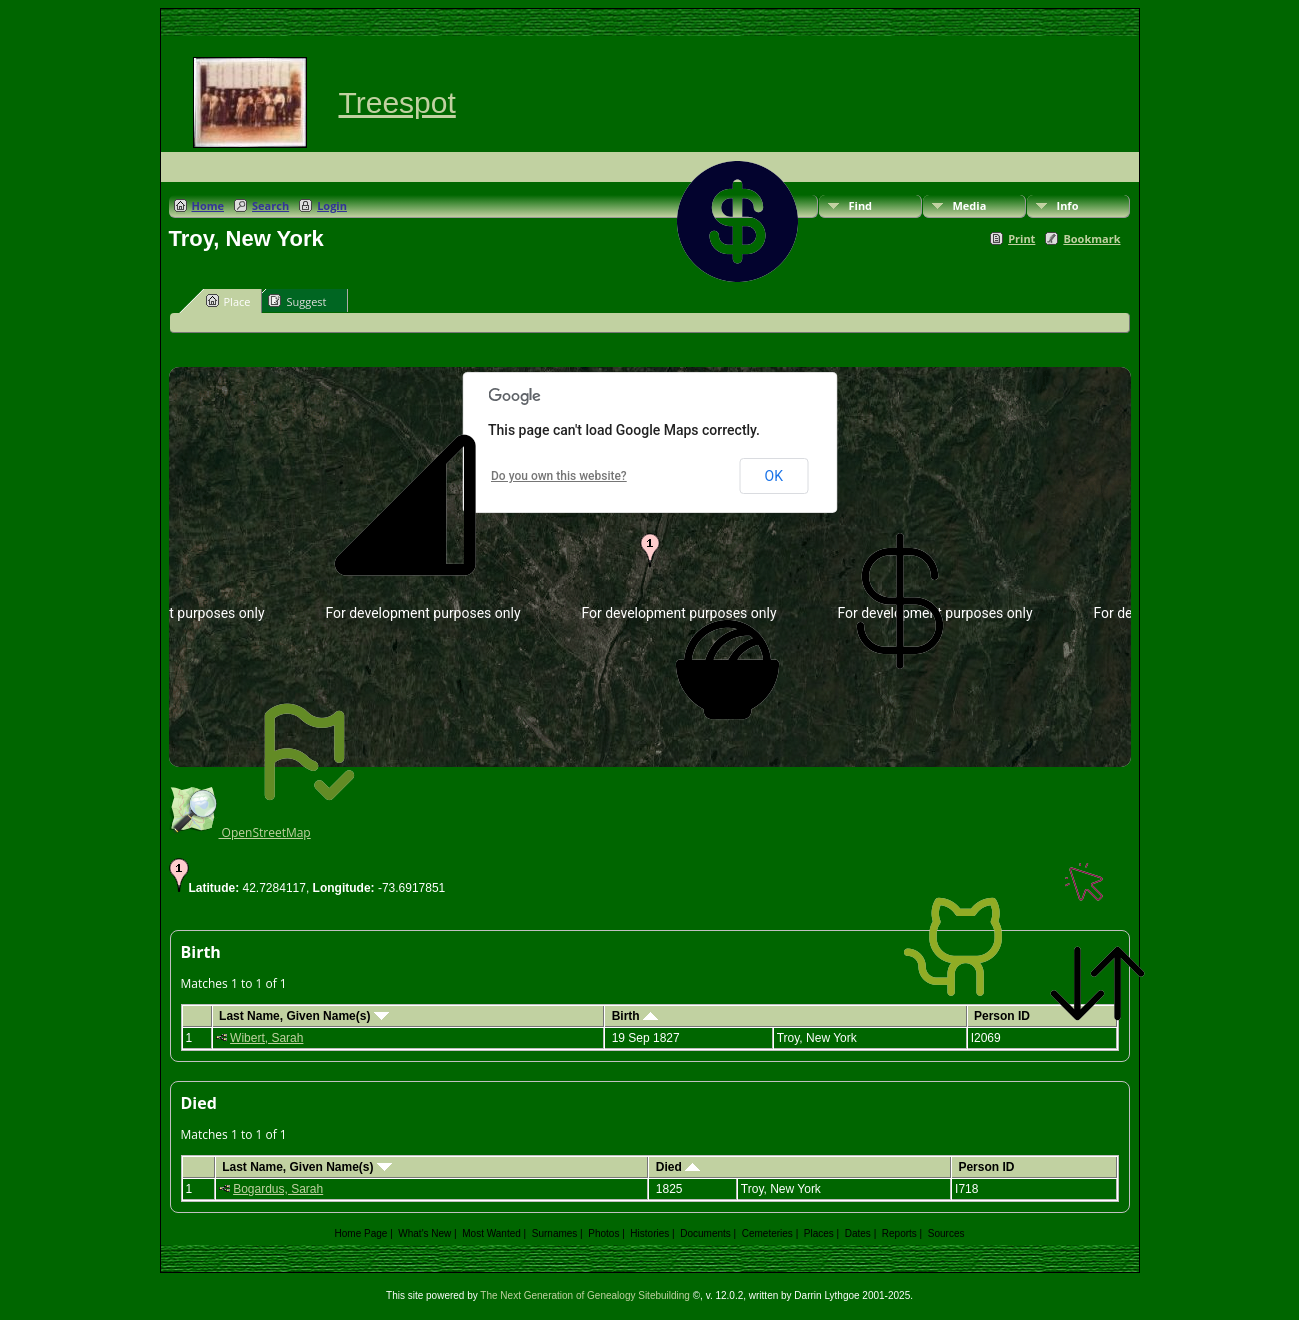  I want to click on view pricing or payment options, so click(737, 221).